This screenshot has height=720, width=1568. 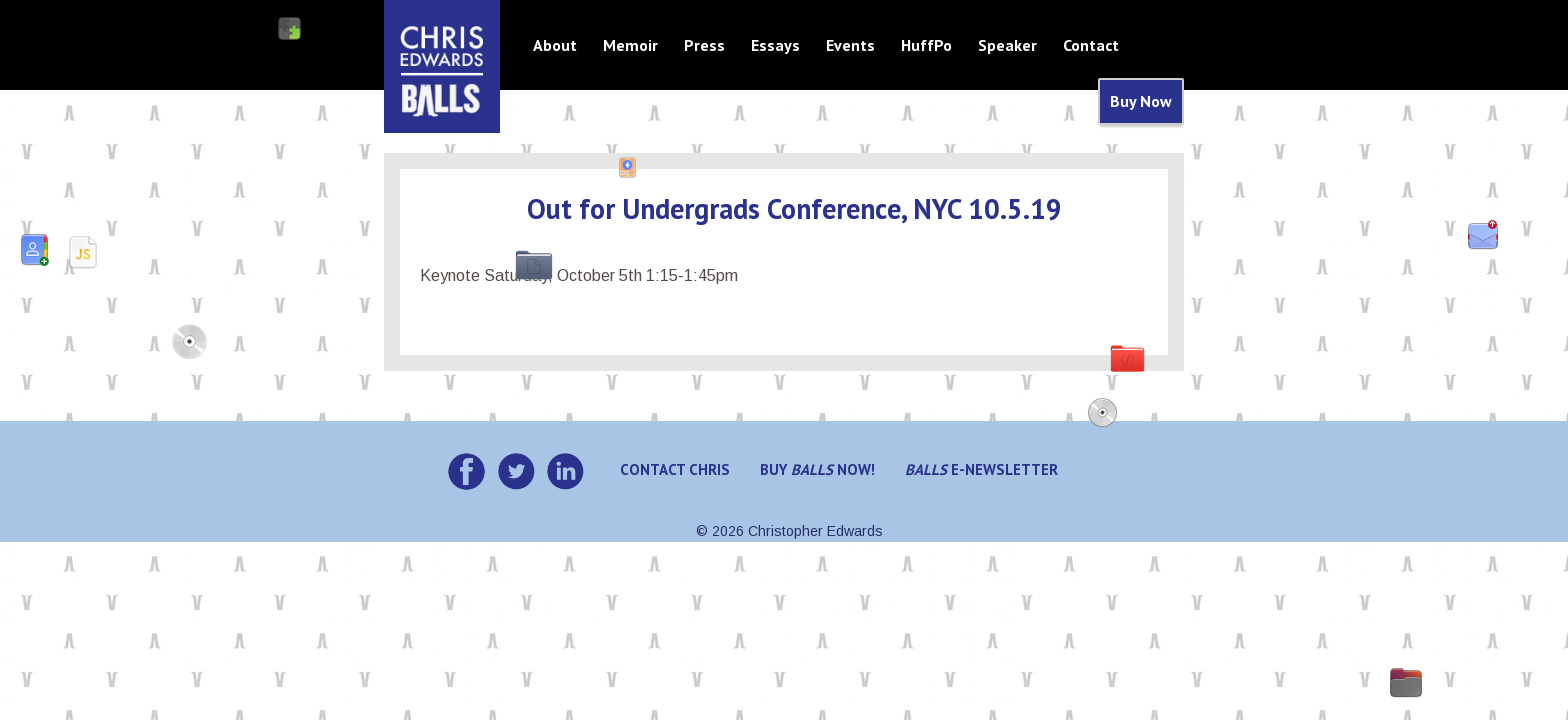 What do you see at coordinates (627, 167) in the screenshot?
I see `downloading a software package` at bounding box center [627, 167].